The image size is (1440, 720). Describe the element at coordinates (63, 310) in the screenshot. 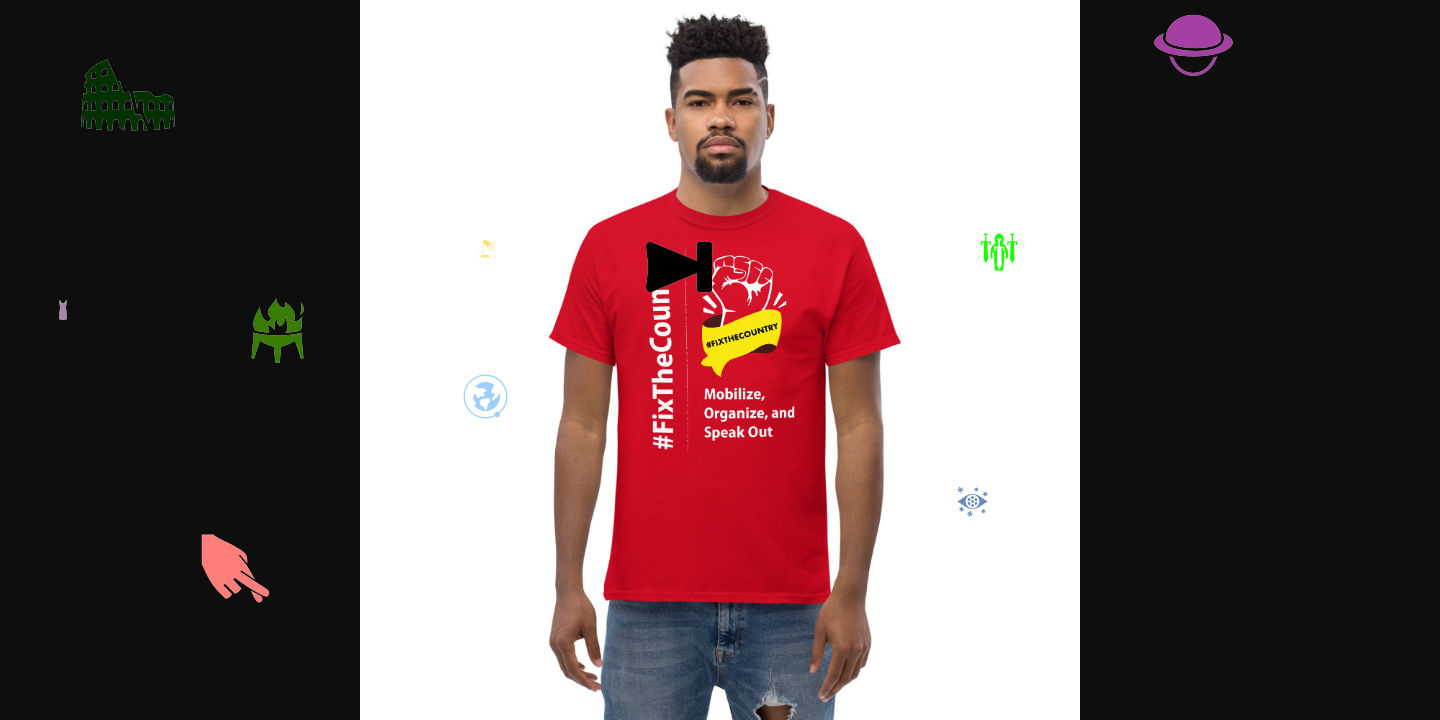

I see `browse women's clothing or dresses` at that location.